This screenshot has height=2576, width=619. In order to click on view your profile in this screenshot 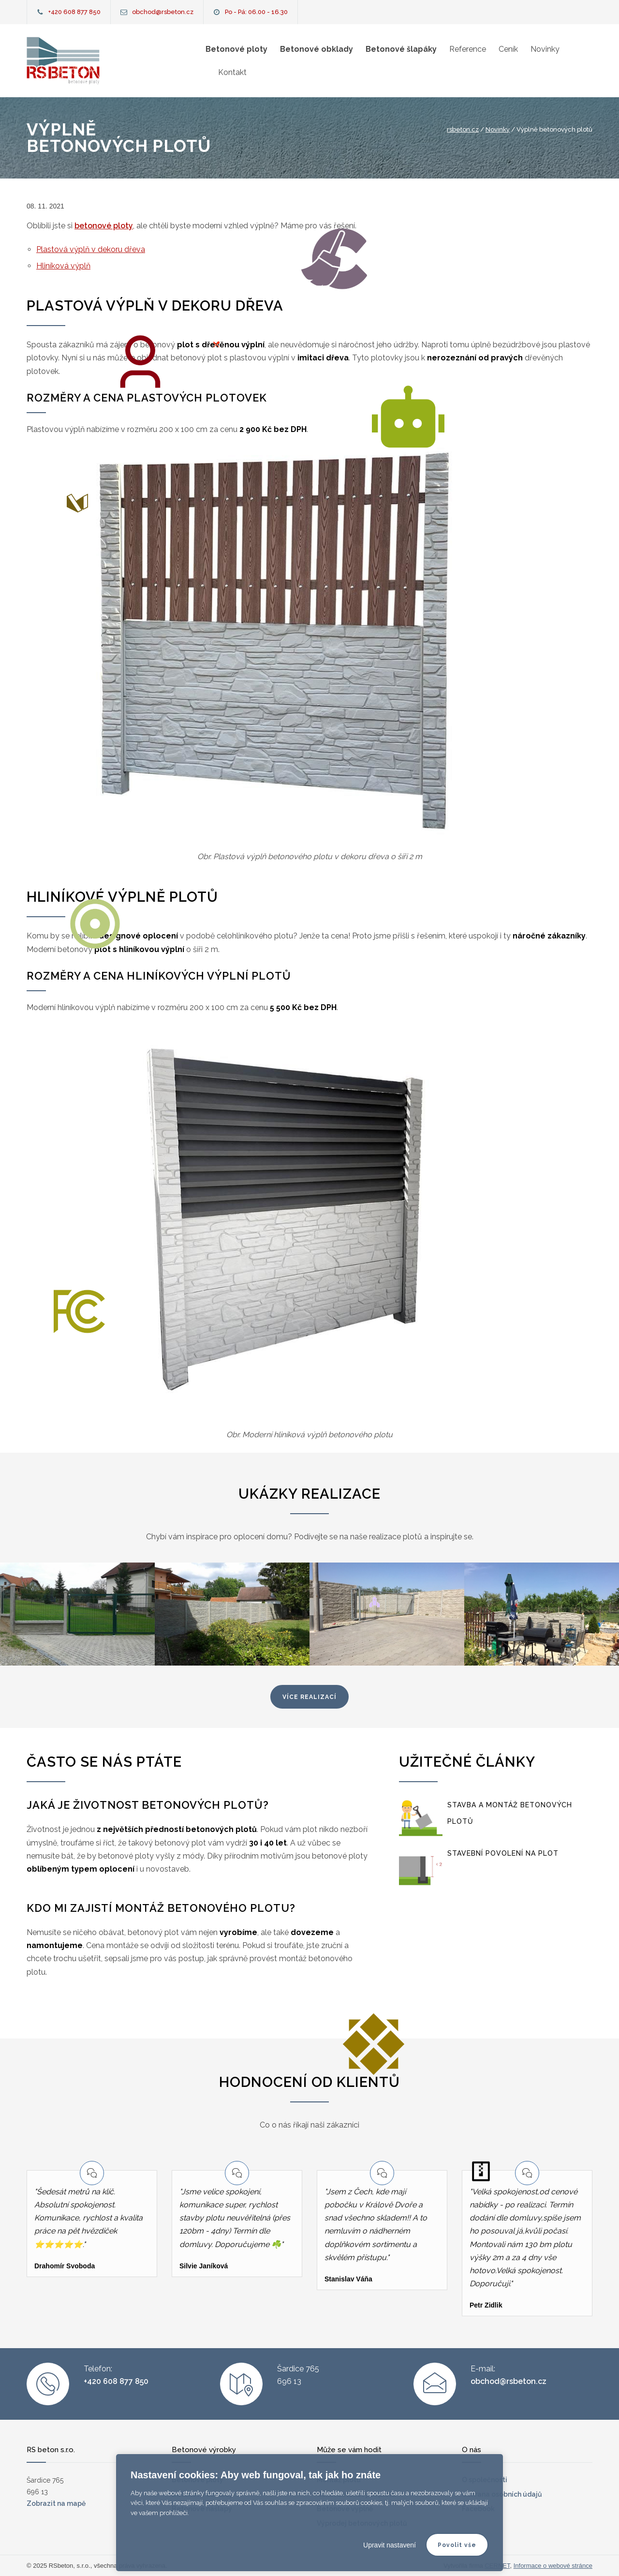, I will do `click(140, 363)`.